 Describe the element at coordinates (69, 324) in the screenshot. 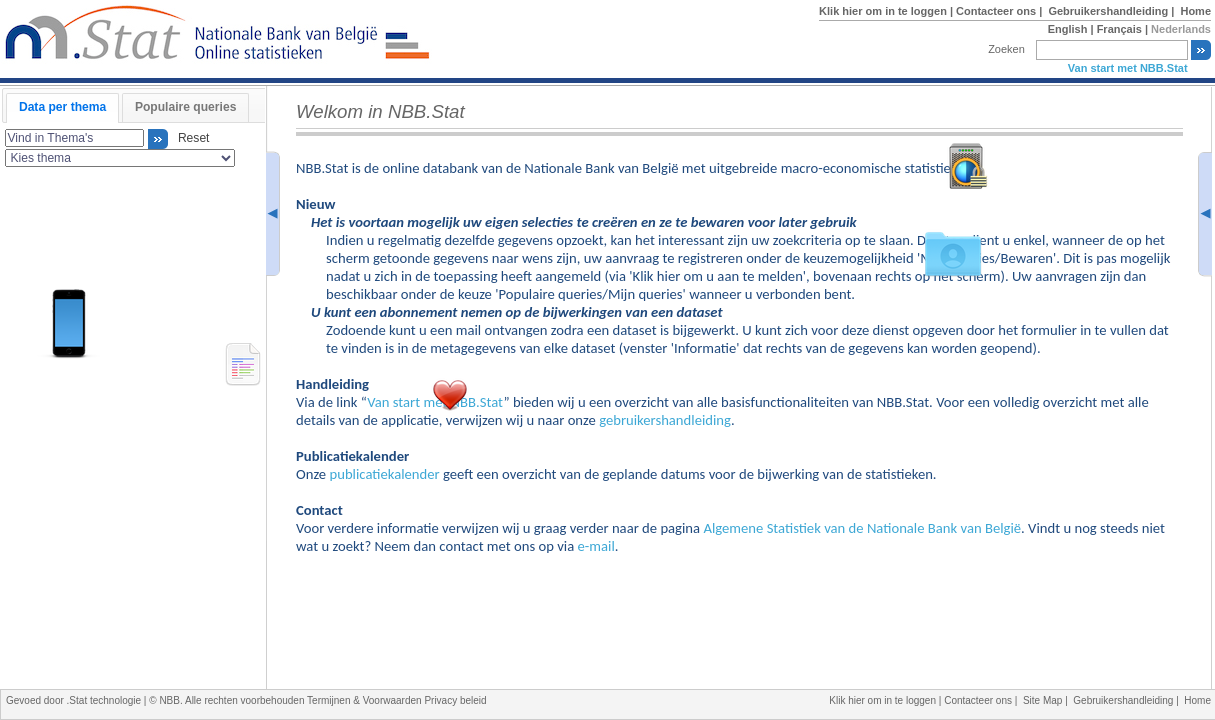

I see `iPhone SE device connected to your Mac` at that location.